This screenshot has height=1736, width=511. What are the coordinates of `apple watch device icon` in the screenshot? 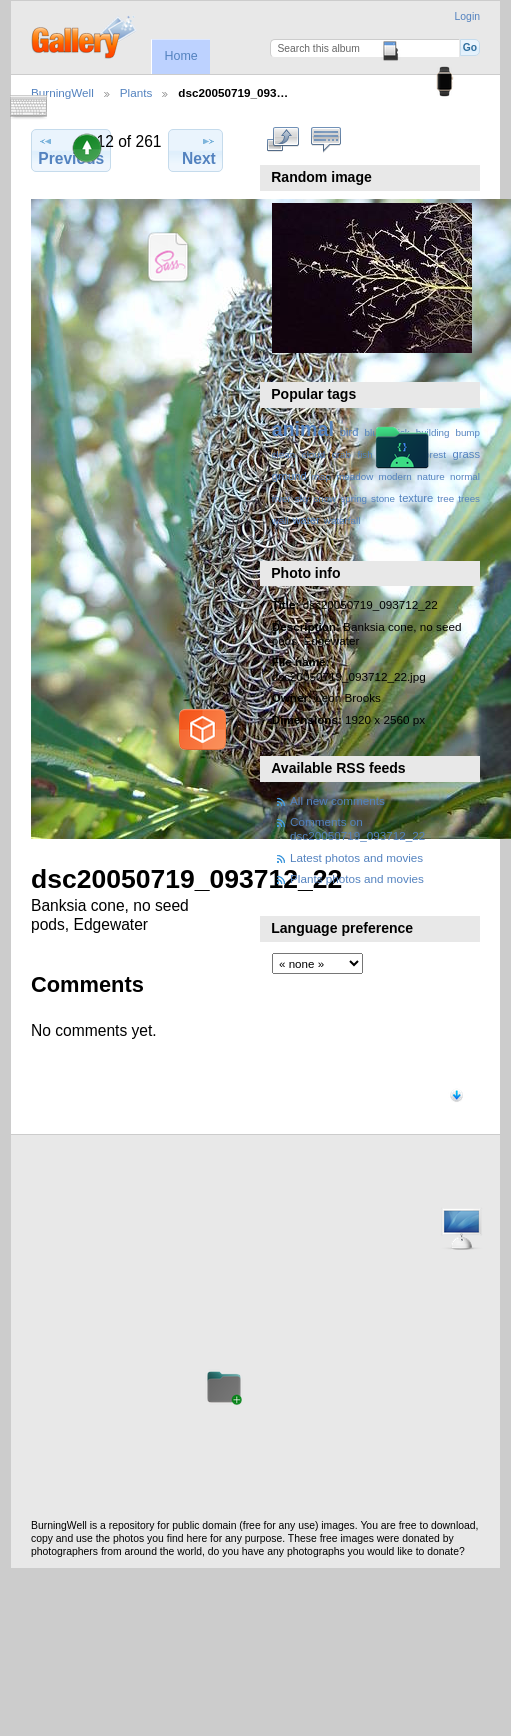 It's located at (444, 81).